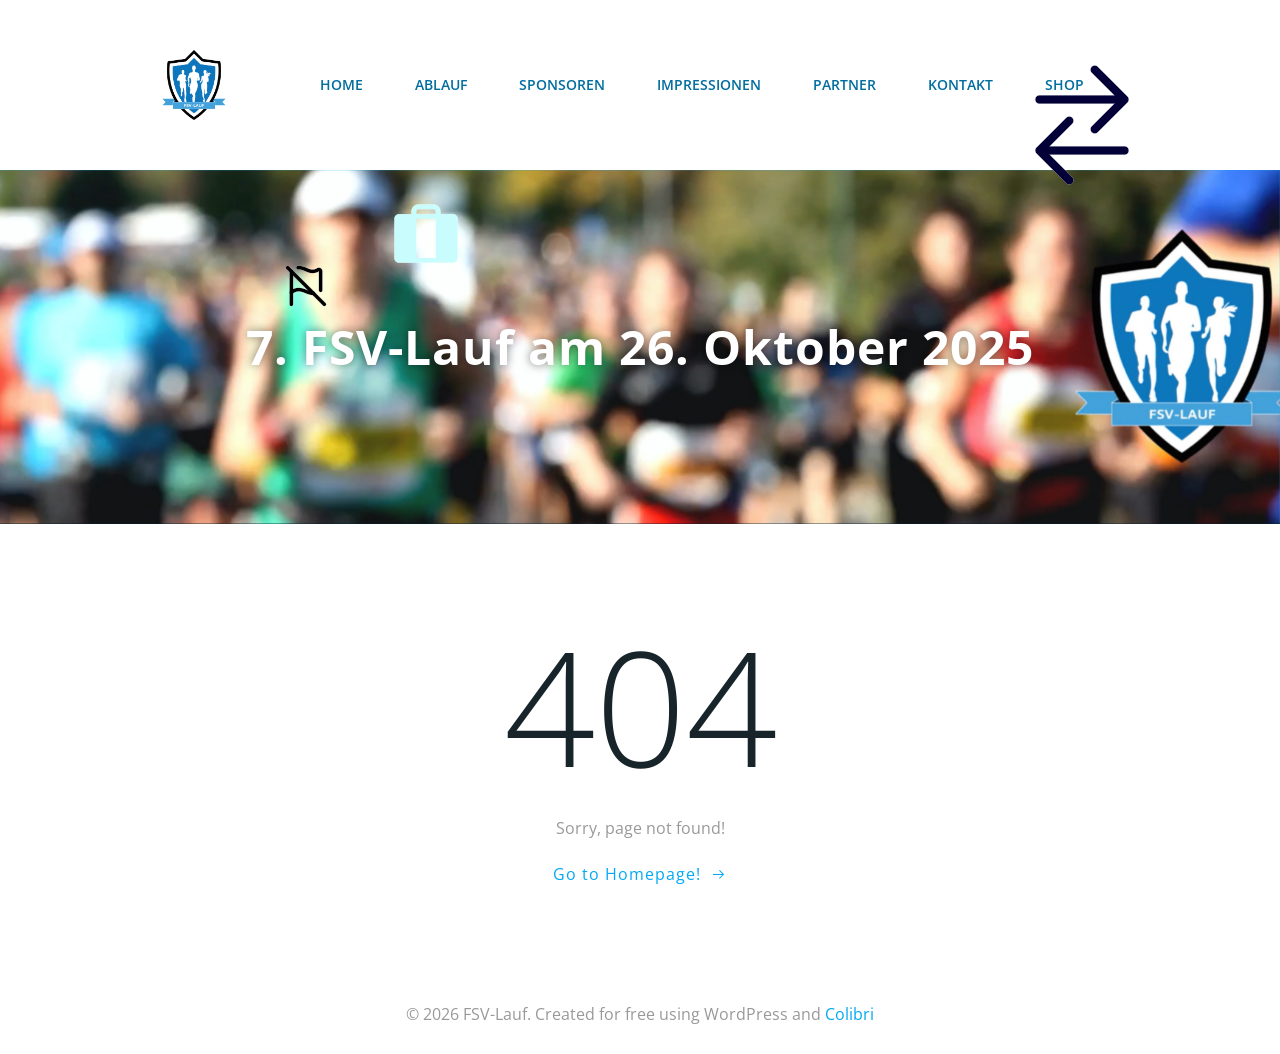 The image size is (1280, 1054). Describe the element at coordinates (1082, 125) in the screenshot. I see `swap or exchange items` at that location.